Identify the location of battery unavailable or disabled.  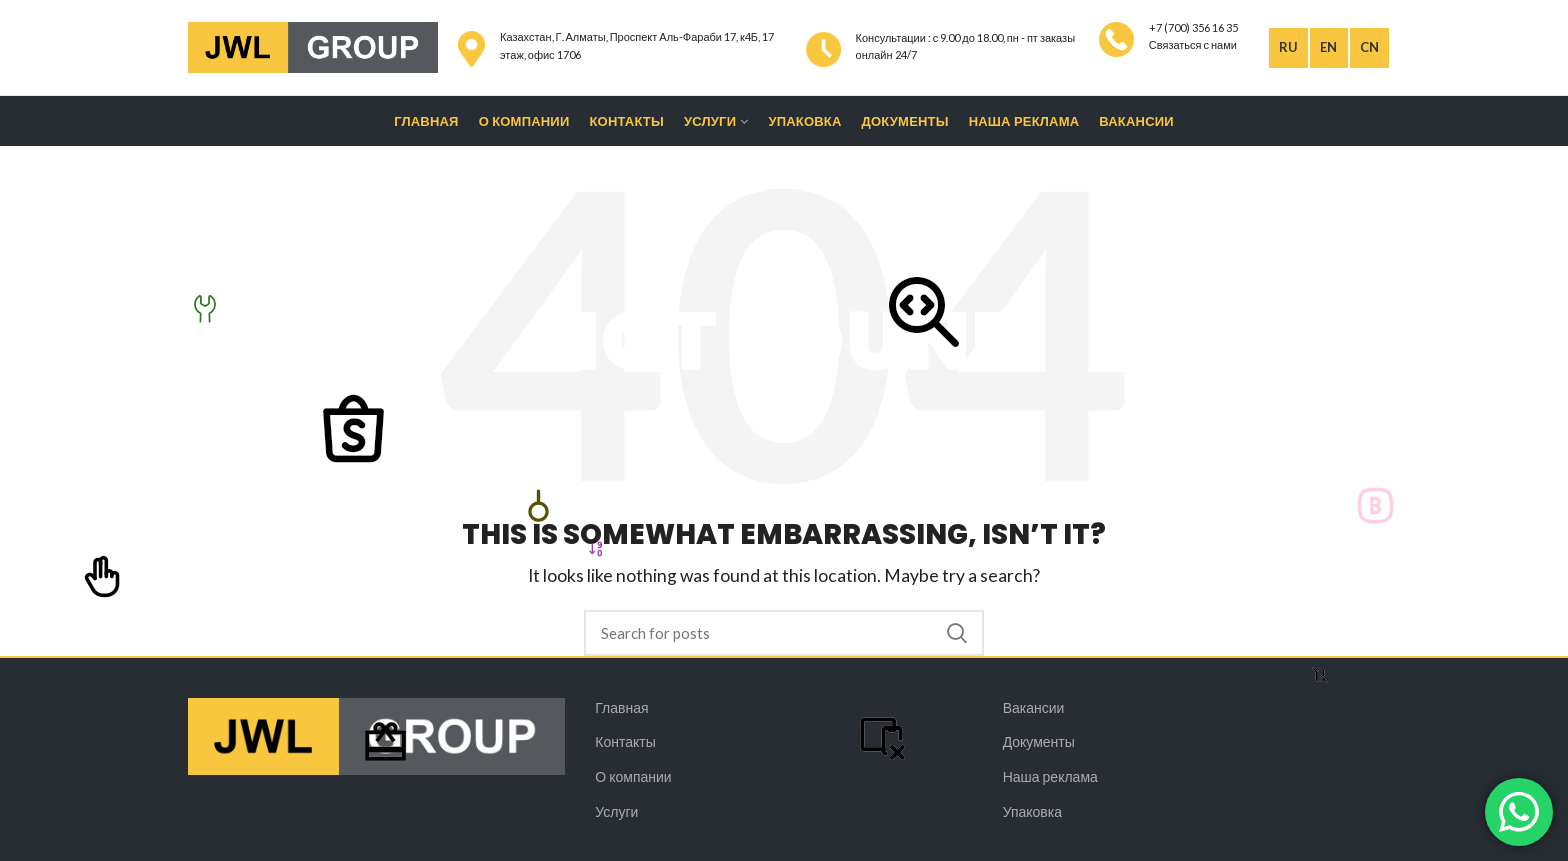
(1320, 675).